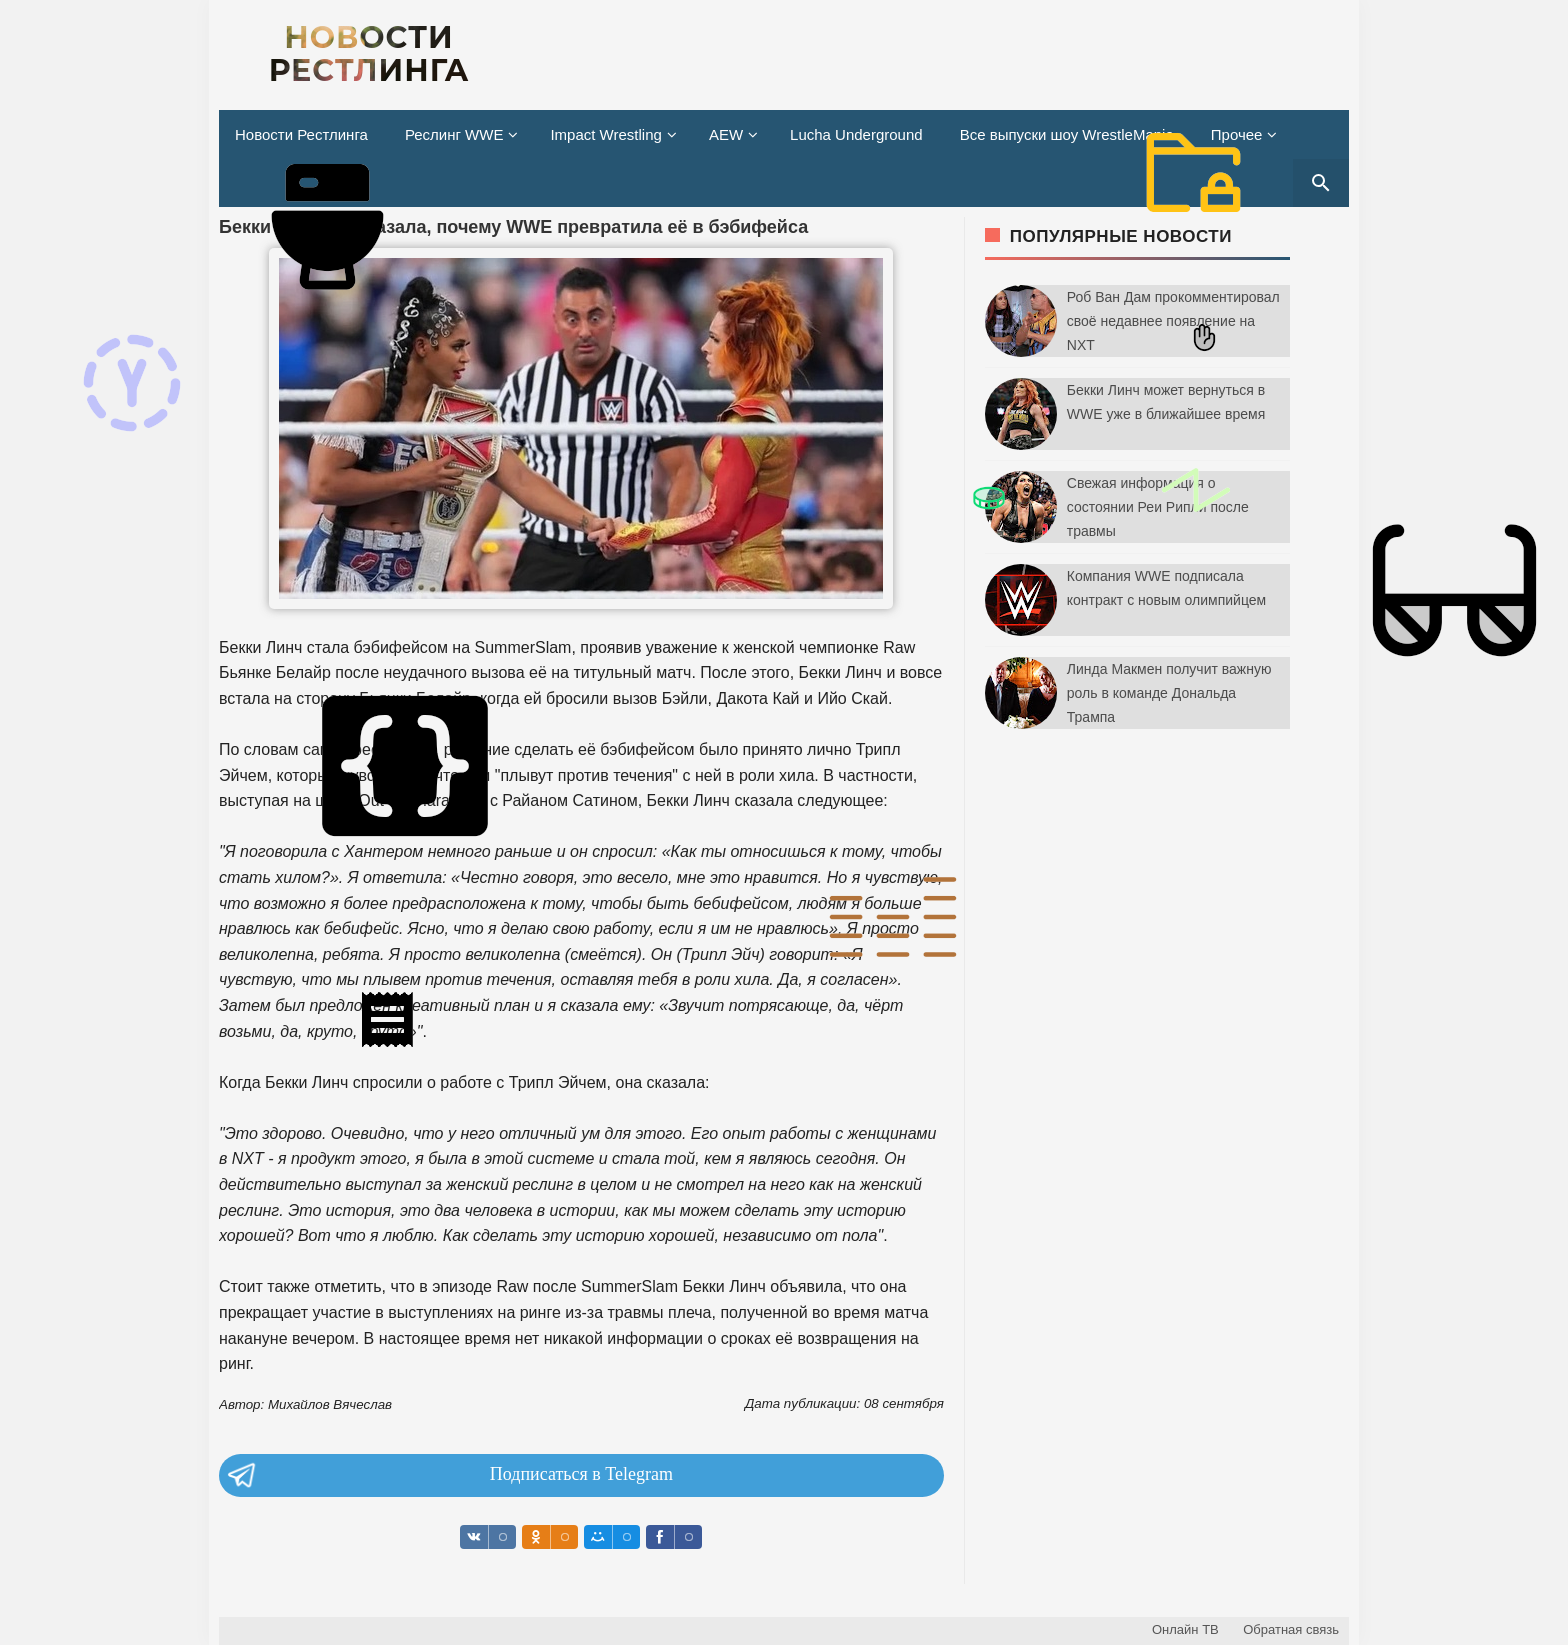 The width and height of the screenshot is (1568, 1645). What do you see at coordinates (893, 917) in the screenshot?
I see `adjust audio equalizer settings` at bounding box center [893, 917].